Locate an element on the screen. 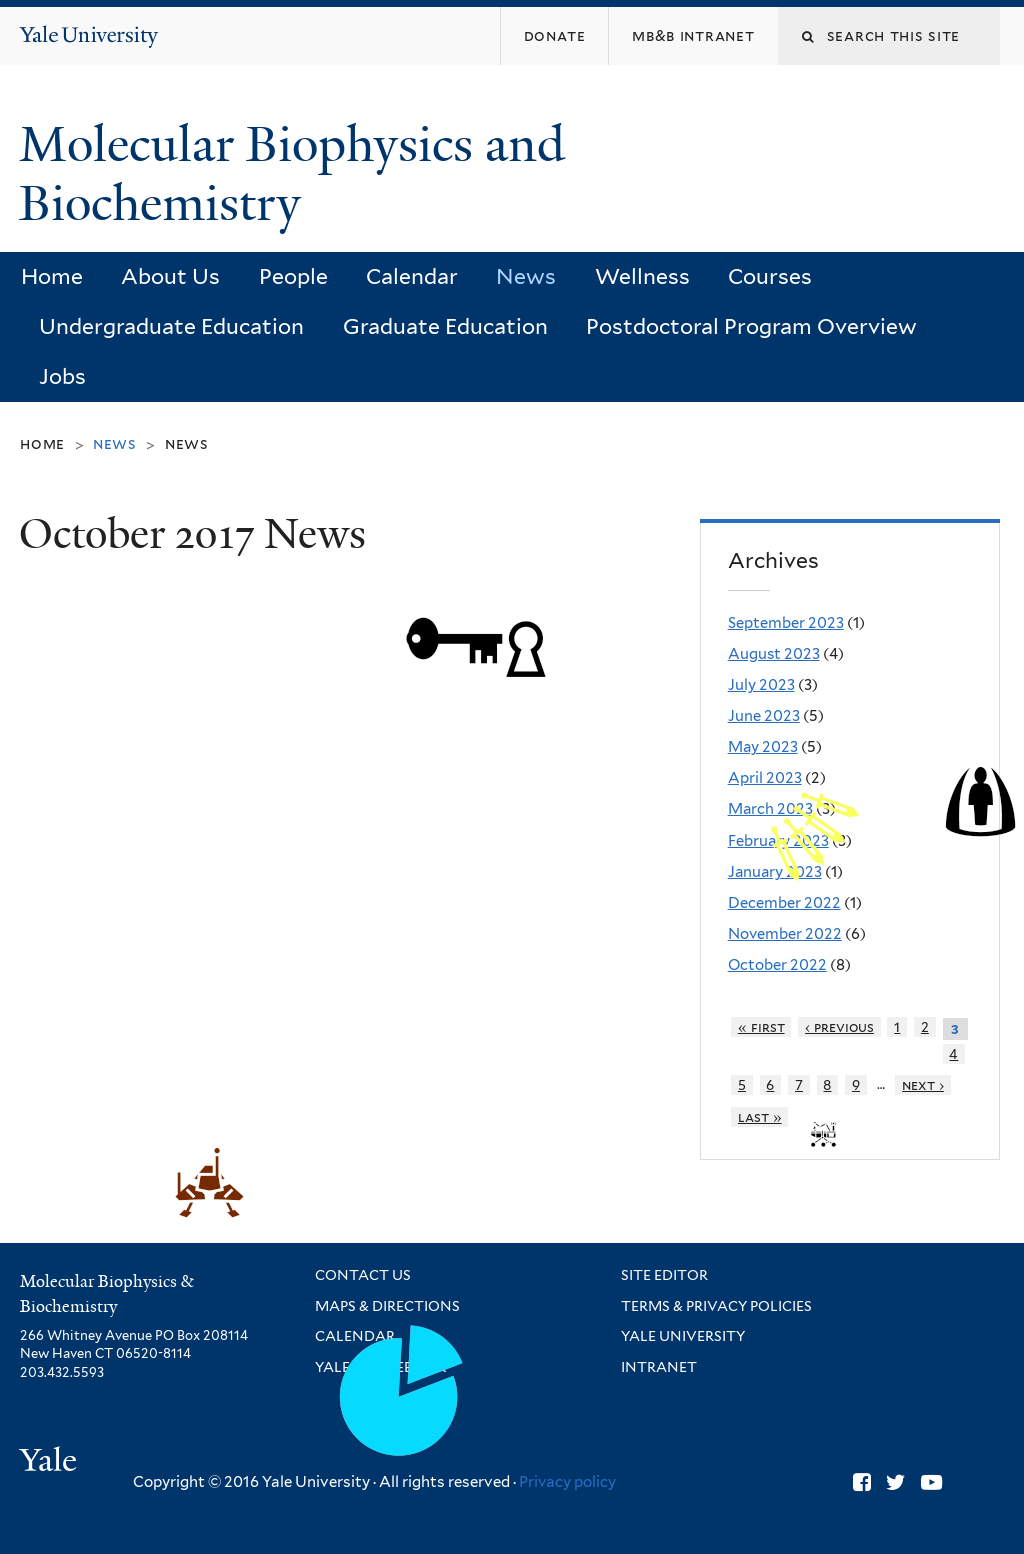 The width and height of the screenshot is (1024, 1554). unlock a secured item or feature is located at coordinates (476, 647).